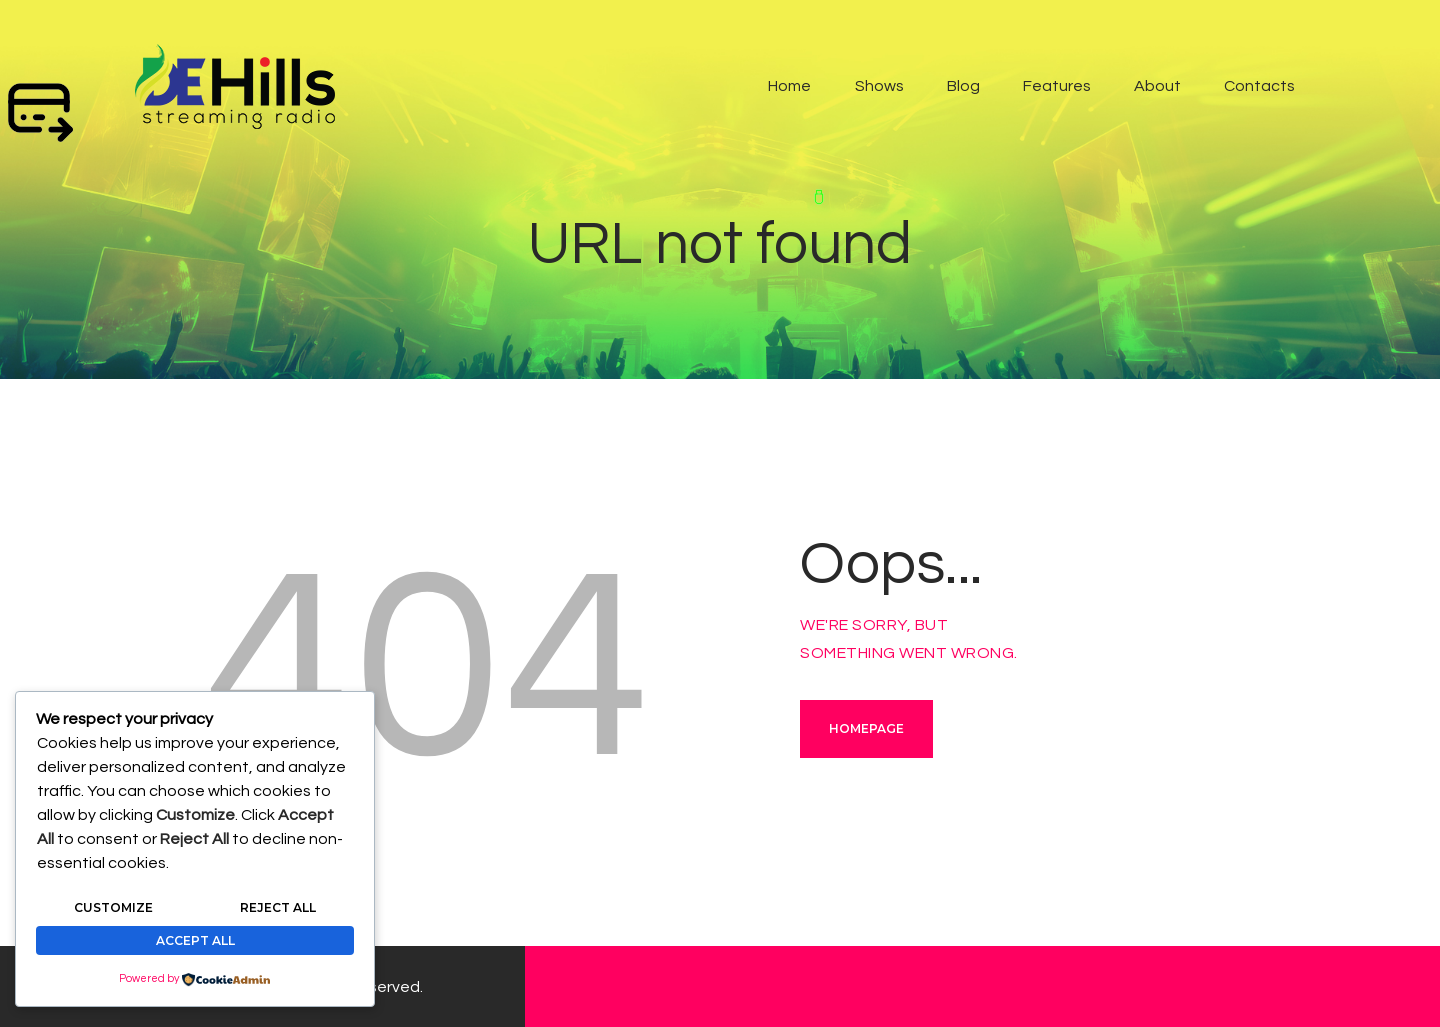 Image resolution: width=1440 pixels, height=1027 pixels. I want to click on connect a USB device, so click(819, 197).